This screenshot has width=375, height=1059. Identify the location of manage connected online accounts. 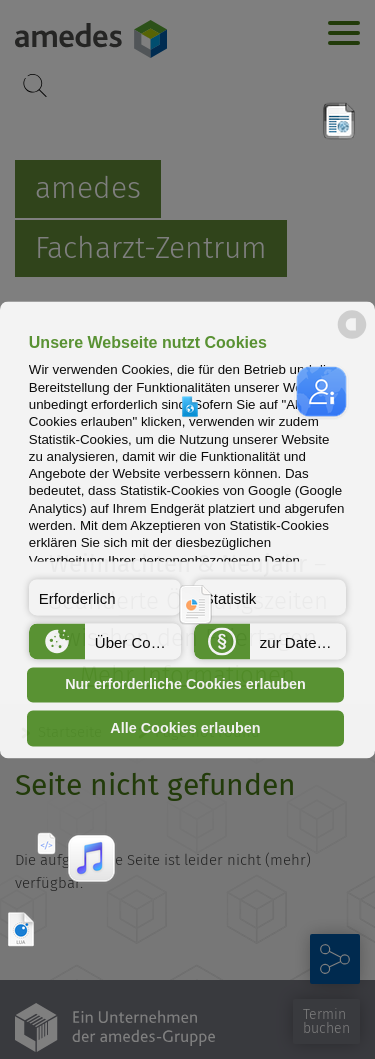
(321, 392).